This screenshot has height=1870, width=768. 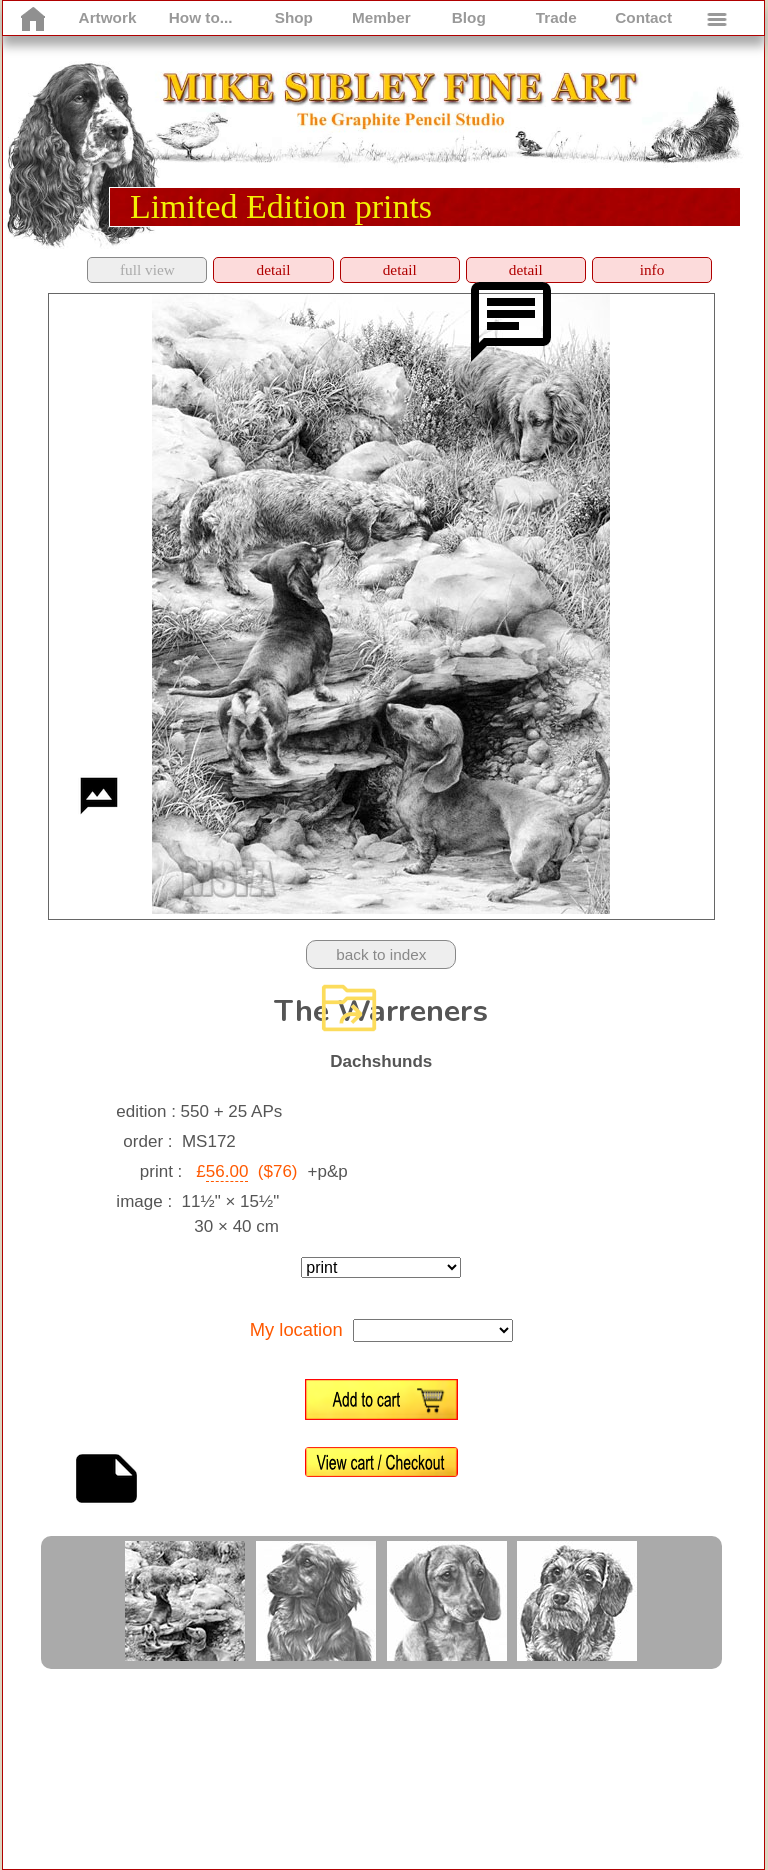 What do you see at coordinates (99, 796) in the screenshot?
I see `indicates a multimedia message (MMS)` at bounding box center [99, 796].